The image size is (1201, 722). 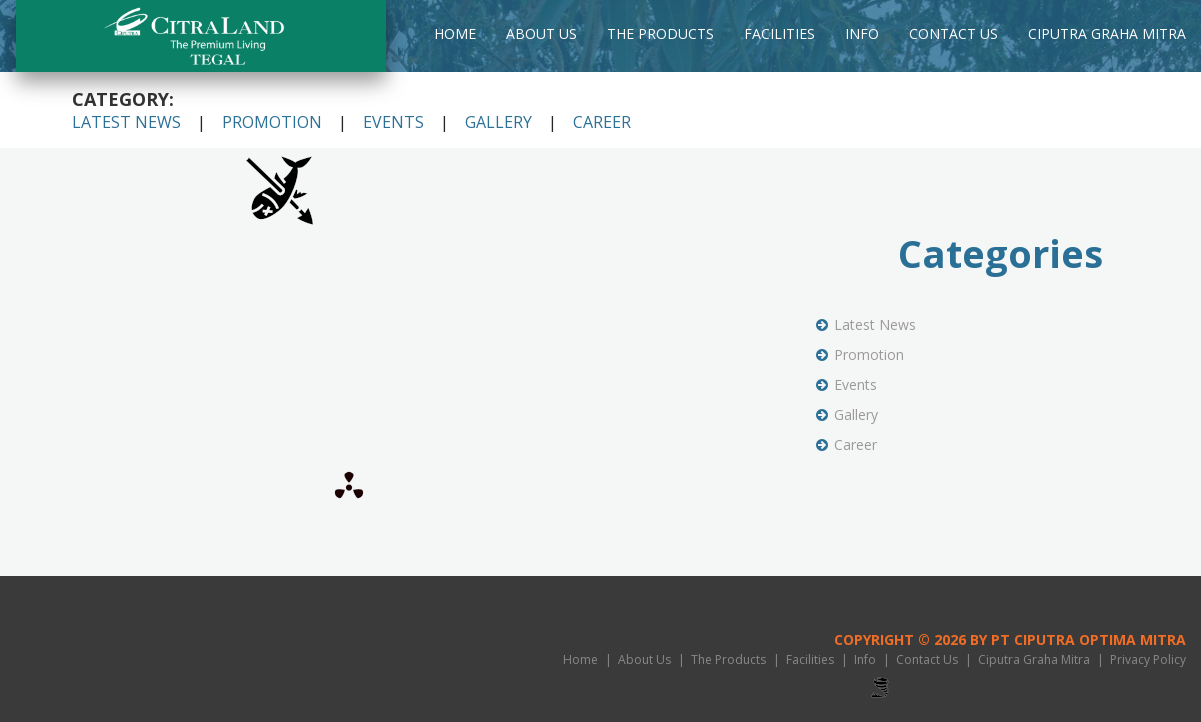 I want to click on indicates radioactive or hazardous material, so click(x=349, y=485).